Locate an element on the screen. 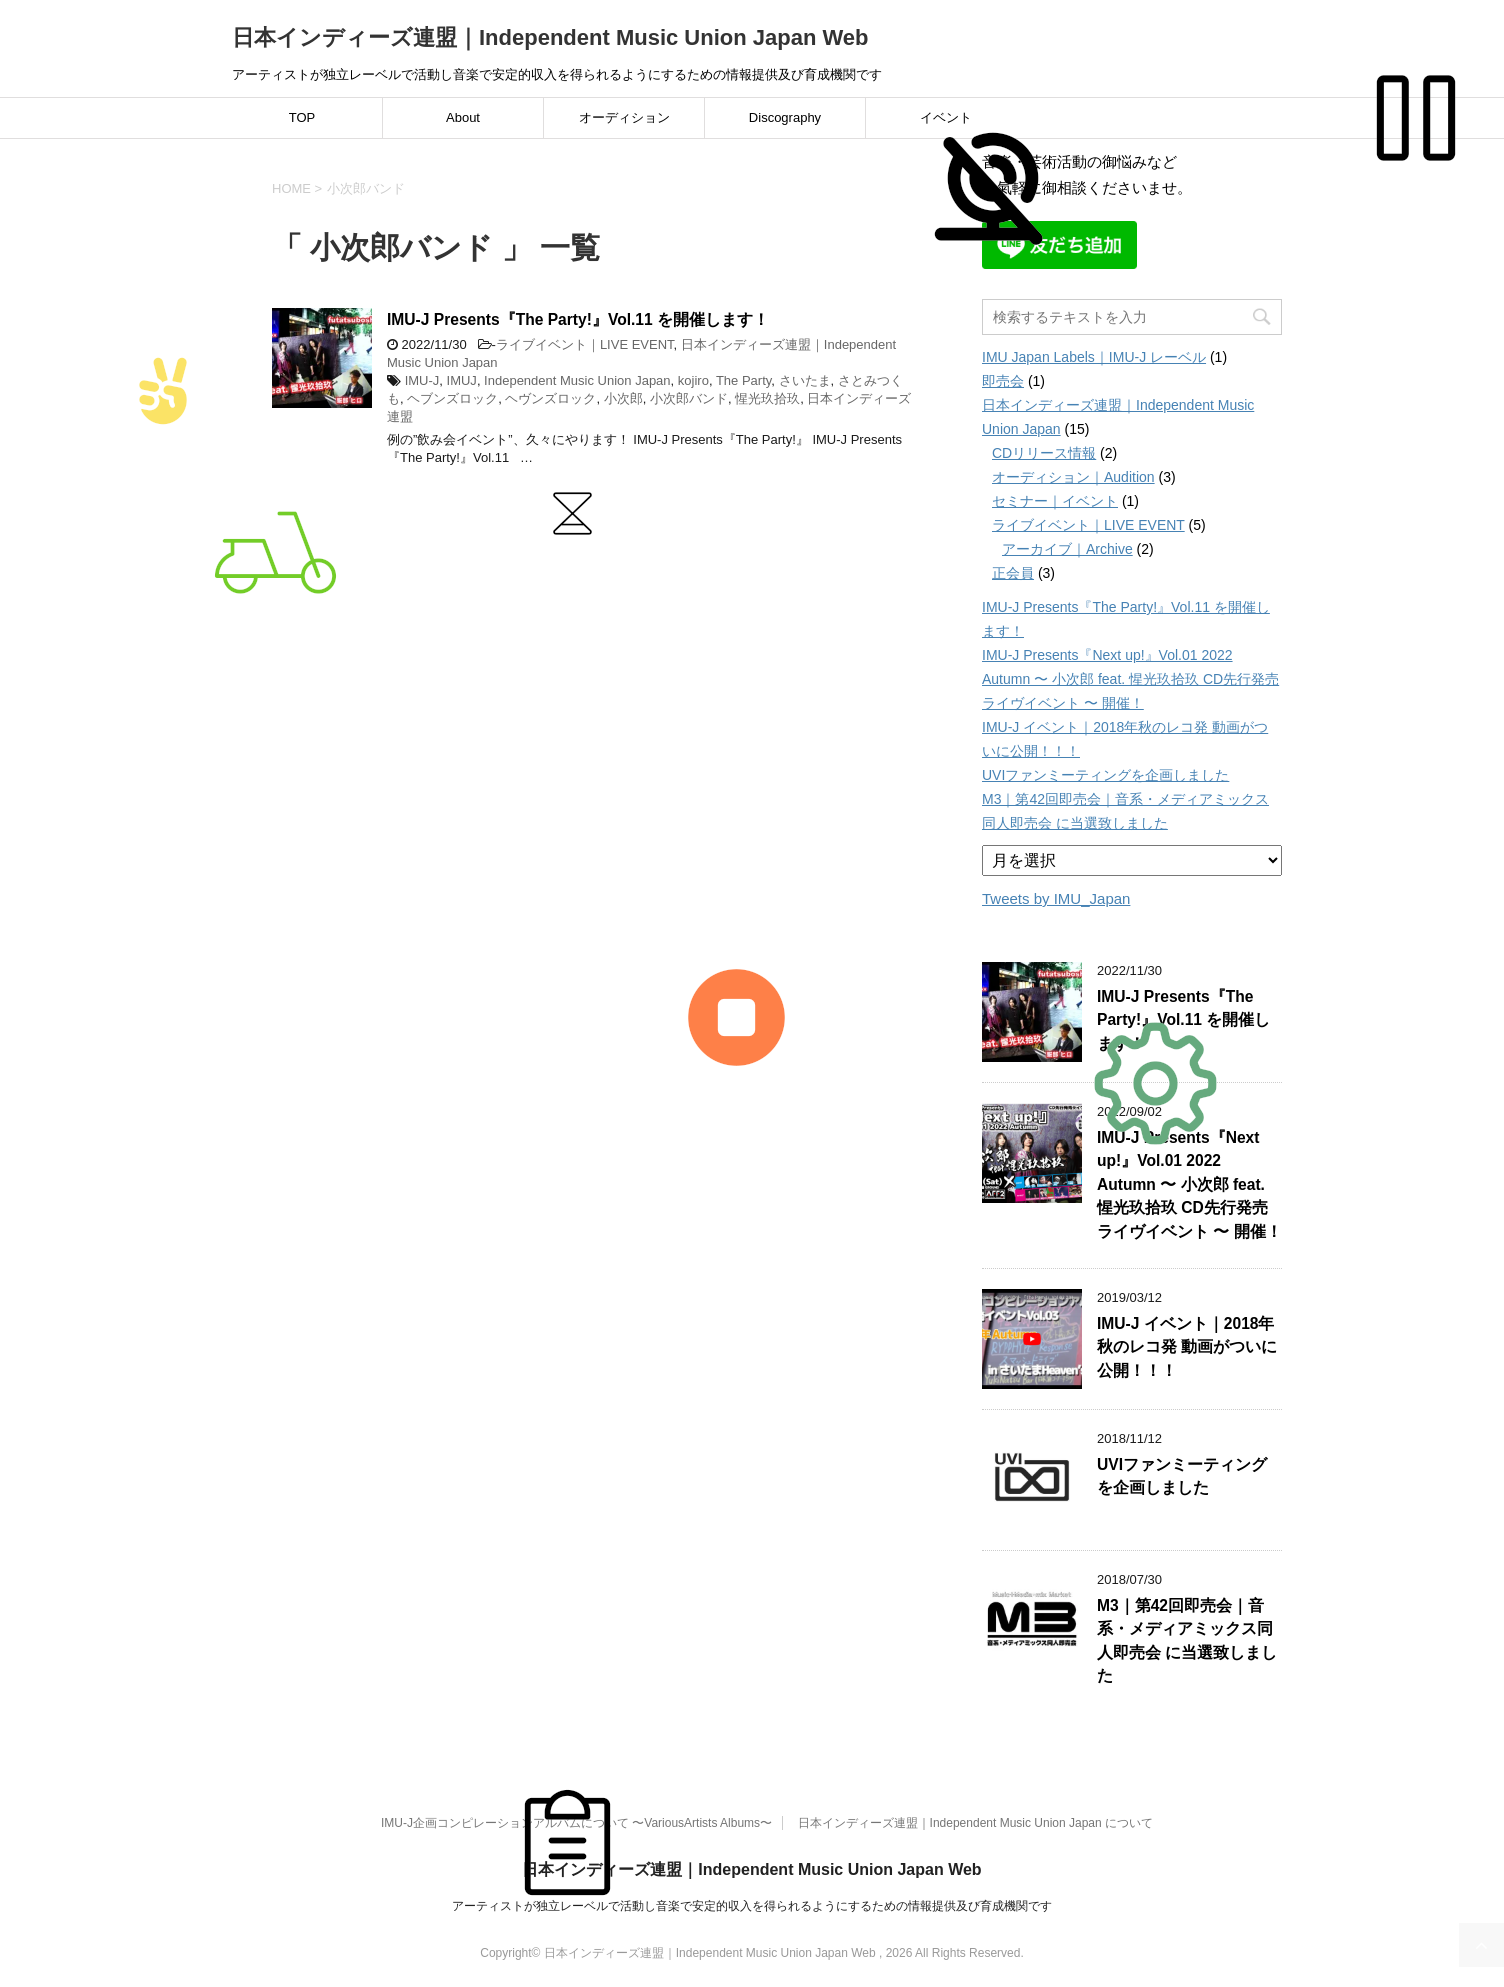 This screenshot has height=1987, width=1504. select moped or scooter delivery option is located at coordinates (275, 556).